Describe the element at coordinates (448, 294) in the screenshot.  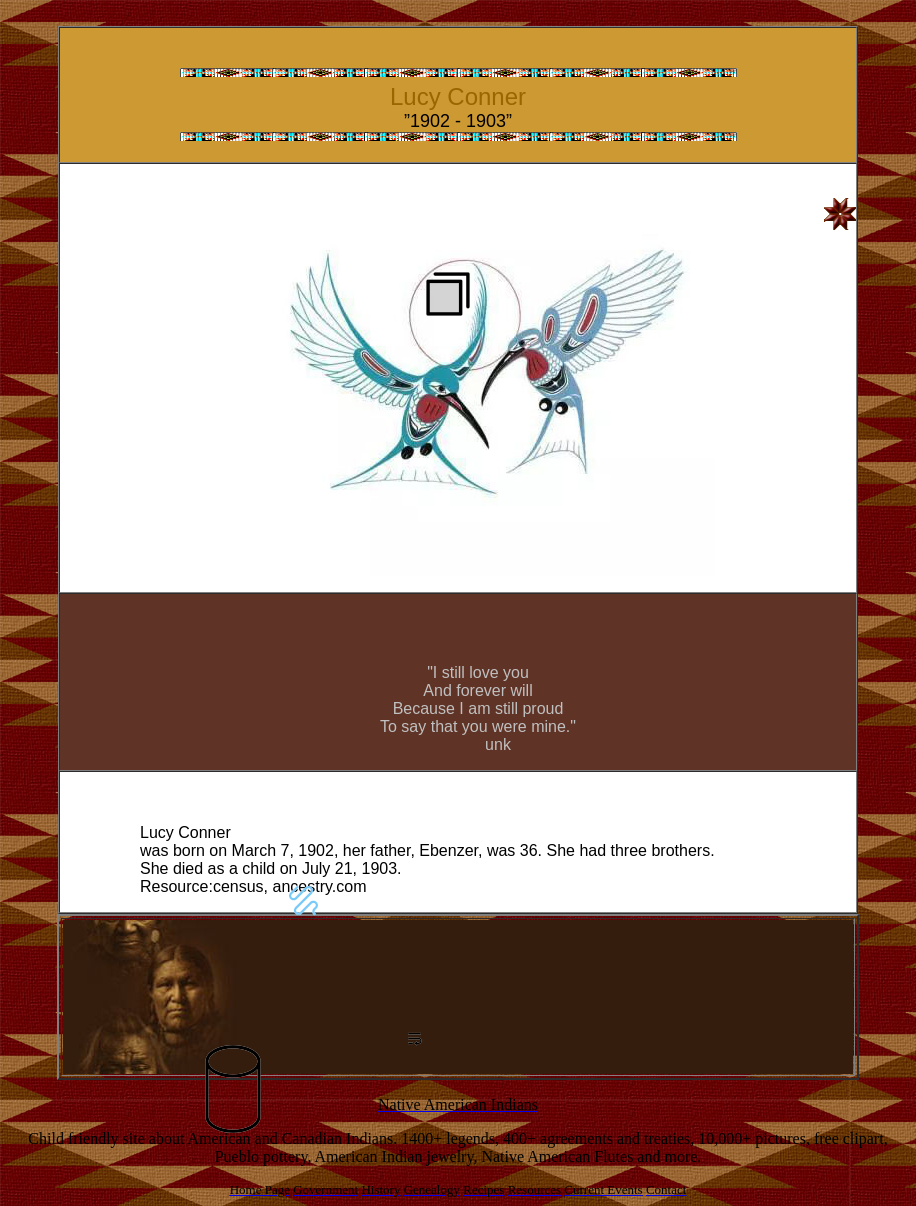
I see `copy content to clipboard` at that location.